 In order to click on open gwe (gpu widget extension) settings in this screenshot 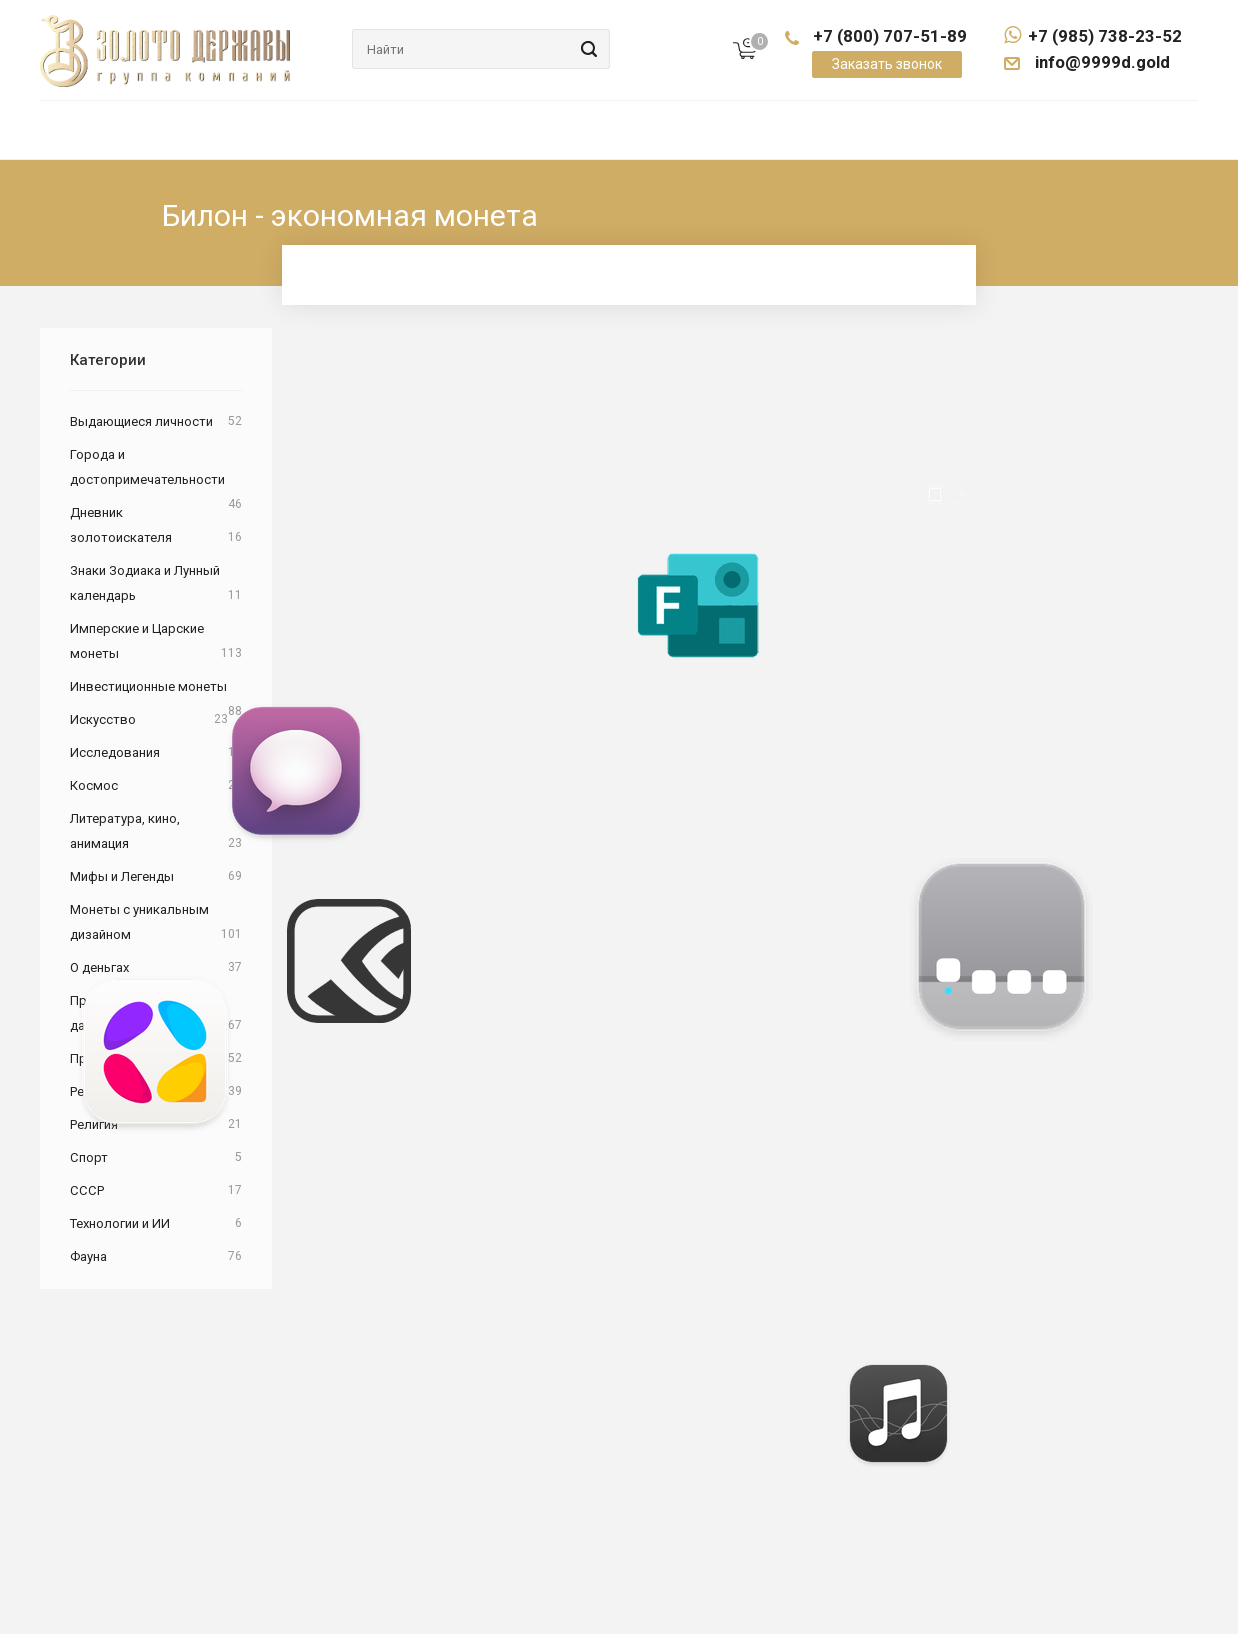, I will do `click(349, 961)`.